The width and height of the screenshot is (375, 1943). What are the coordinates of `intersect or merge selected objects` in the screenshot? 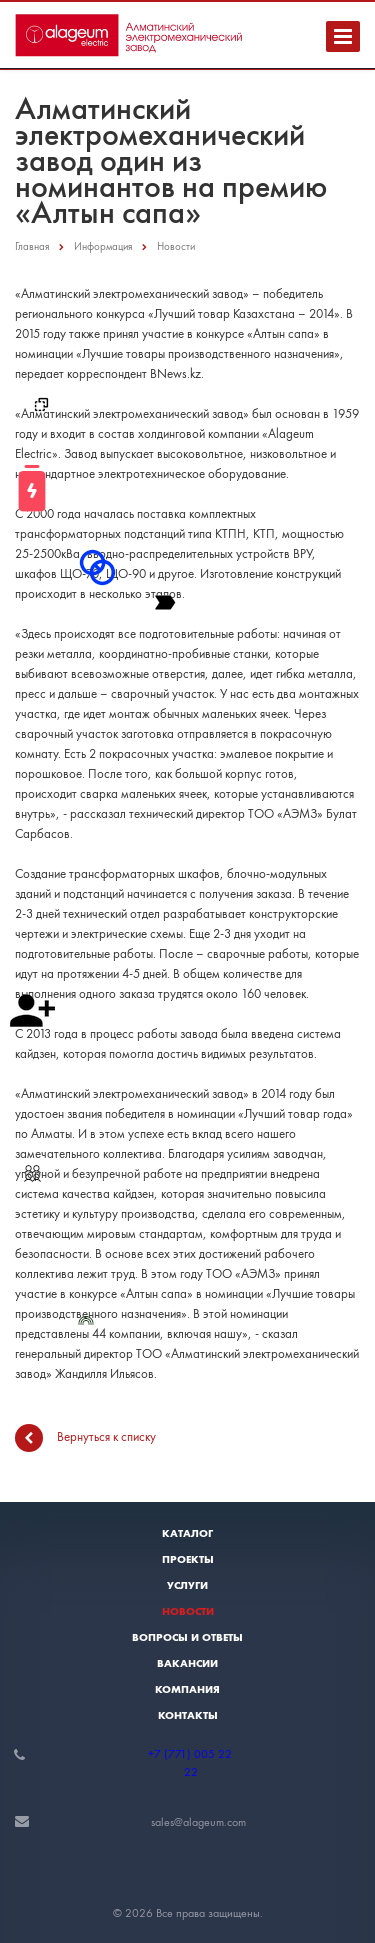 It's located at (97, 567).